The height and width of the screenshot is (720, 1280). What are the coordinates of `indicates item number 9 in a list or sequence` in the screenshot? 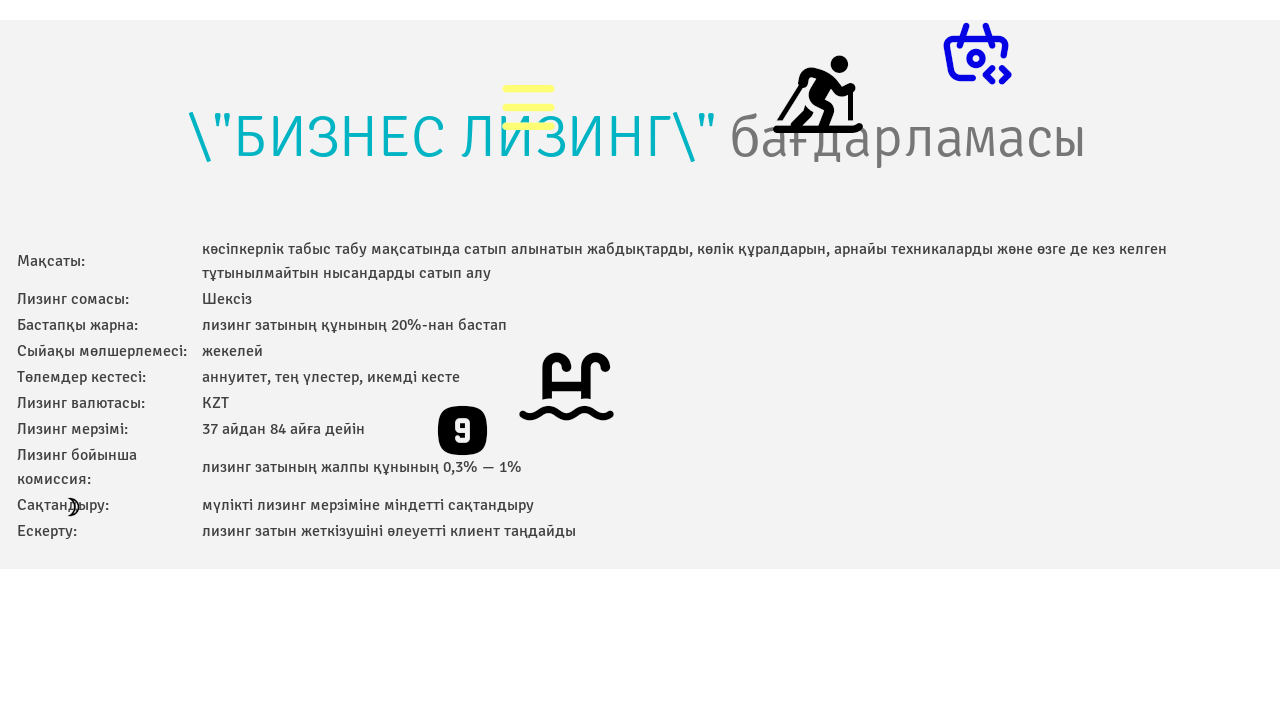 It's located at (462, 430).